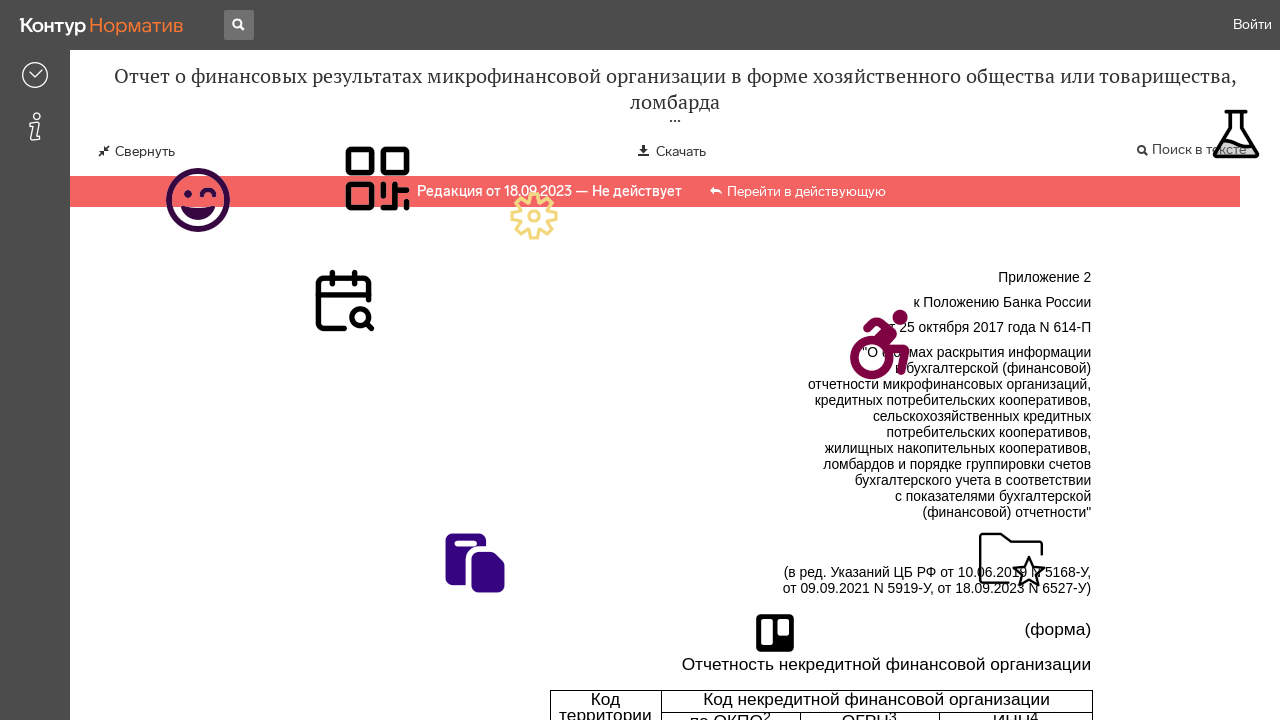 This screenshot has height=720, width=1280. I want to click on indicates wheelchair accessibility, so click(880, 344).